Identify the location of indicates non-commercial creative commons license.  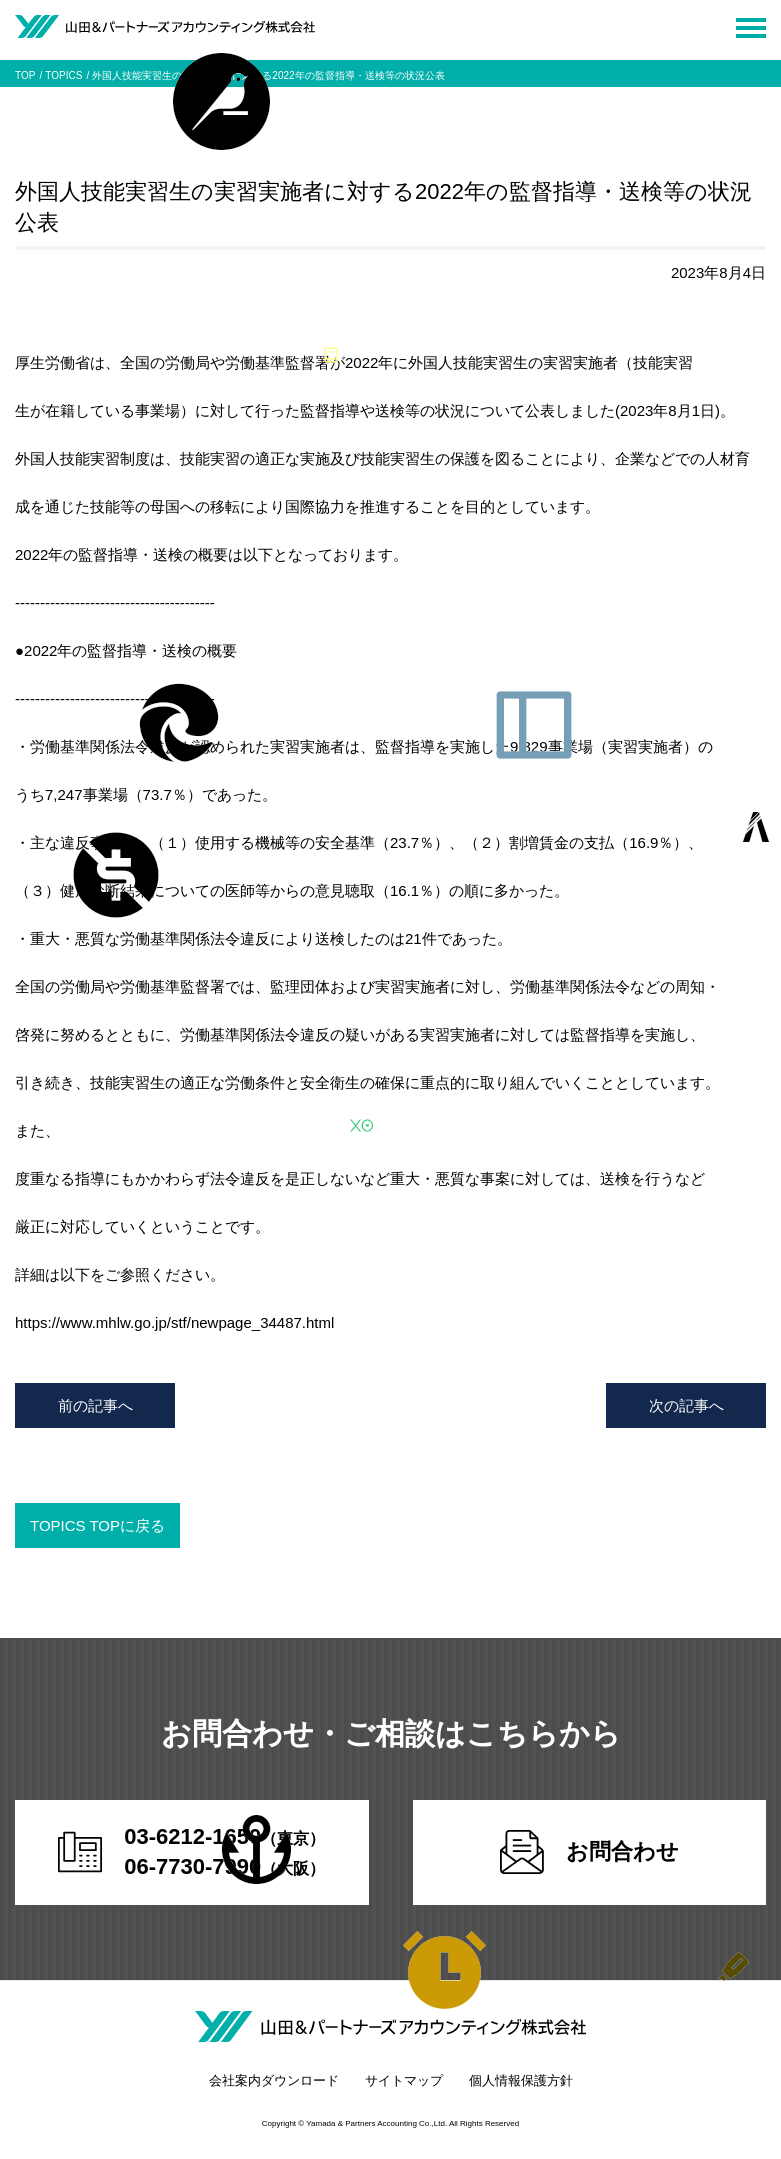
(116, 875).